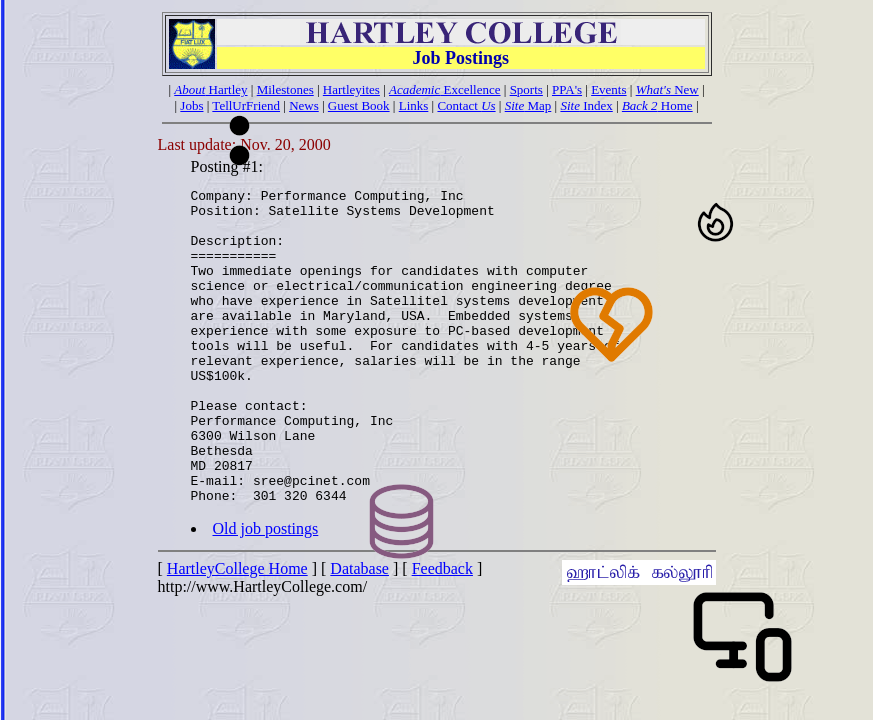  I want to click on remove from favorites, so click(611, 324).